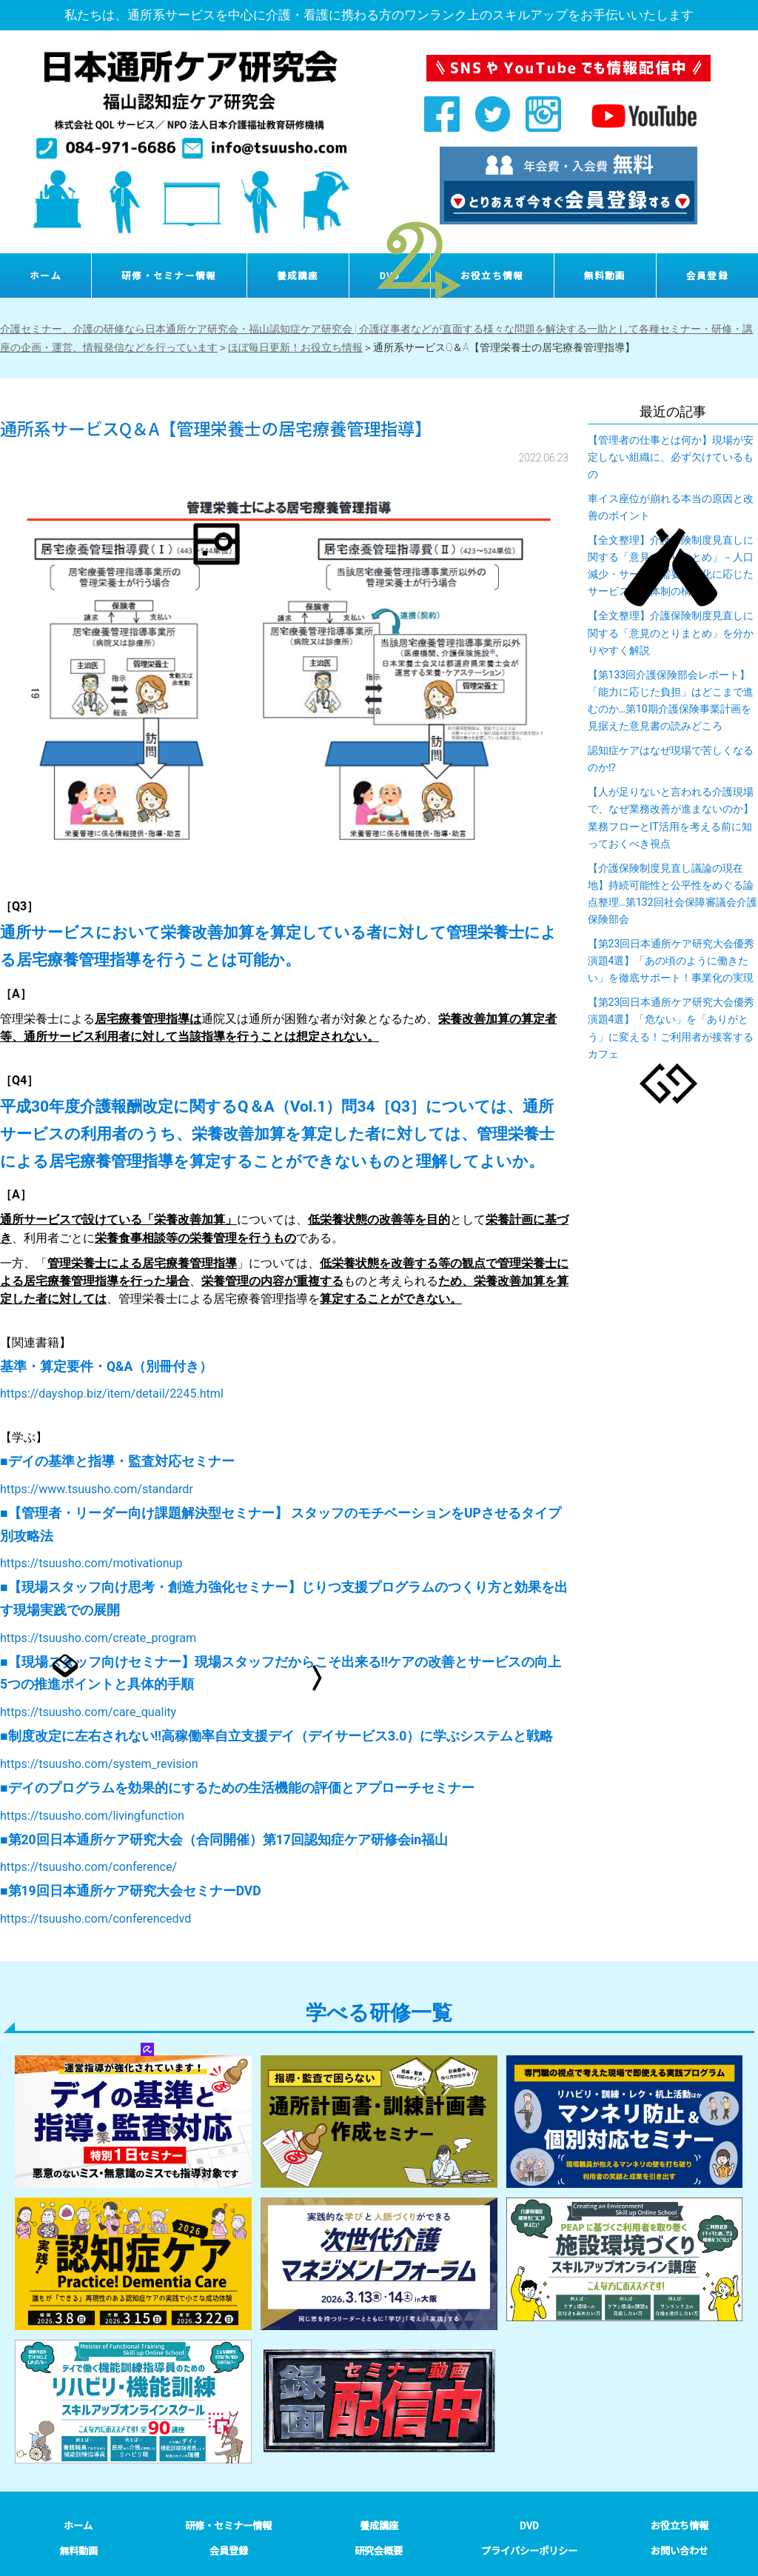 The image size is (758, 2576). I want to click on gg gaming platform logo, so click(668, 1084).